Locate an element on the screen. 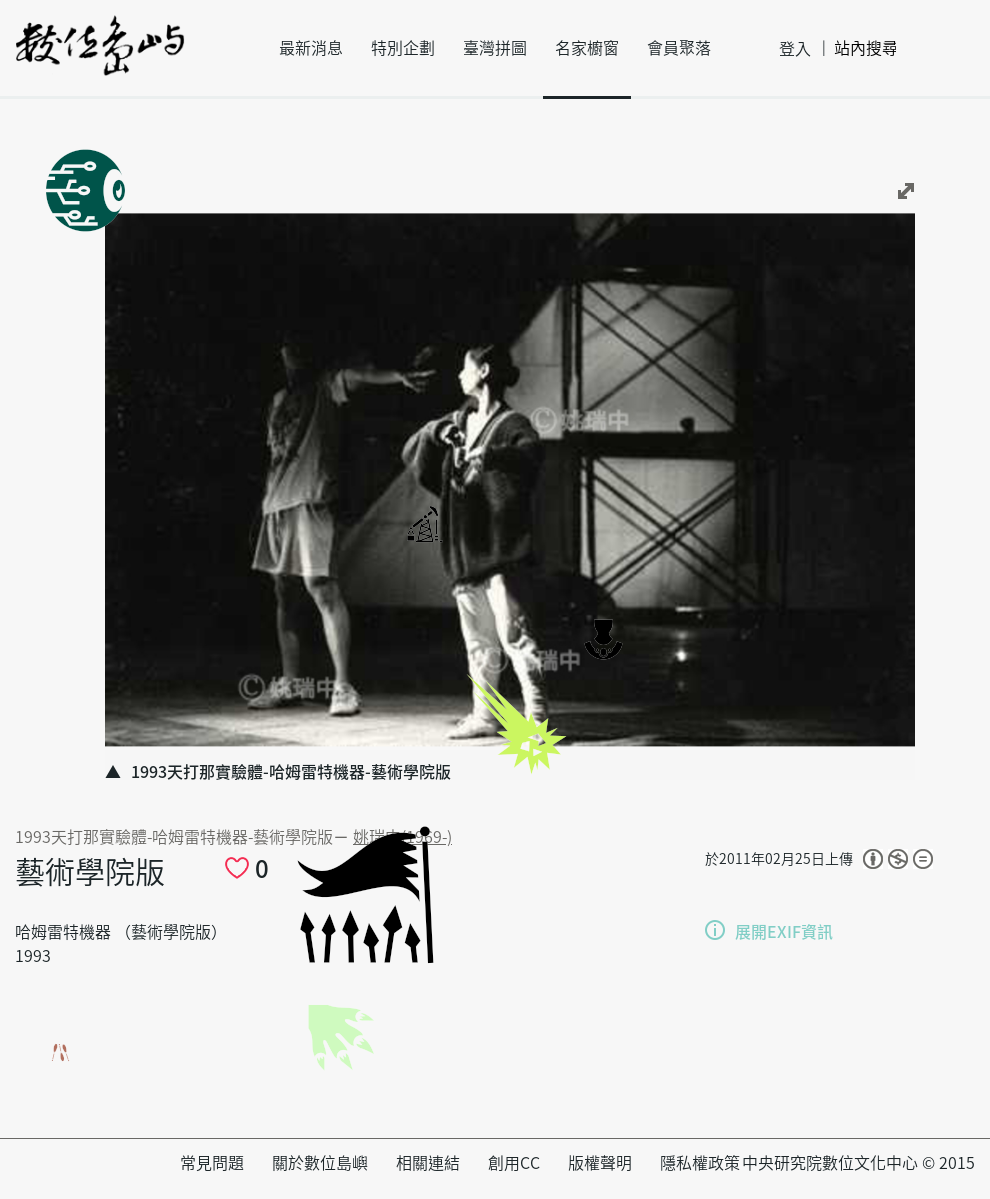  view jewelry or accessories collection is located at coordinates (603, 639).